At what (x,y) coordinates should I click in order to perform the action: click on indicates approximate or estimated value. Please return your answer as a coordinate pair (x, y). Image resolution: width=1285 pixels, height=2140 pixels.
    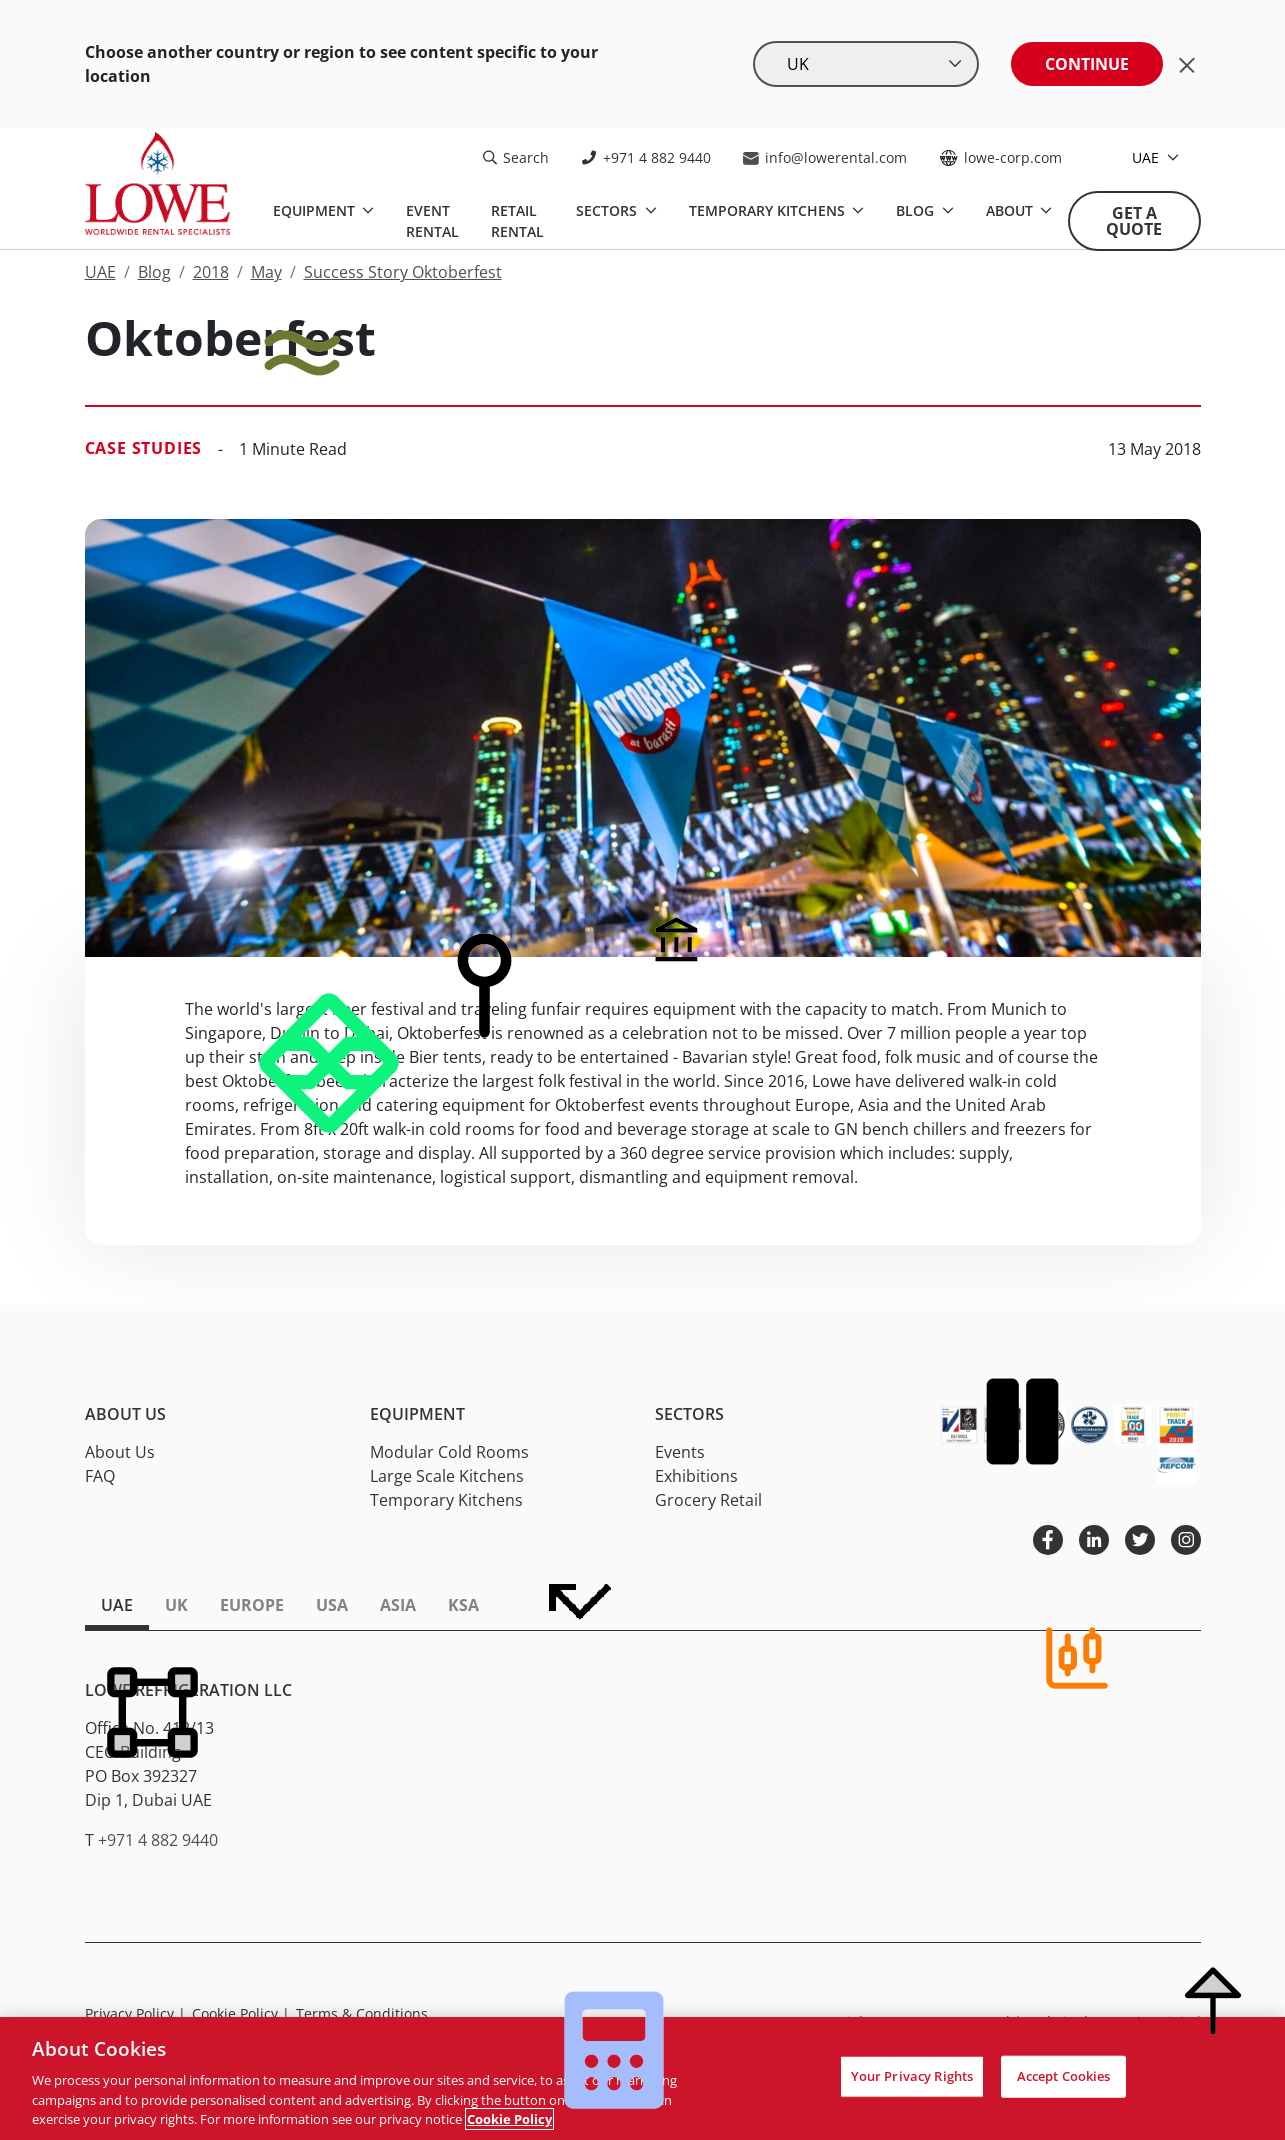
    Looking at the image, I should click on (302, 353).